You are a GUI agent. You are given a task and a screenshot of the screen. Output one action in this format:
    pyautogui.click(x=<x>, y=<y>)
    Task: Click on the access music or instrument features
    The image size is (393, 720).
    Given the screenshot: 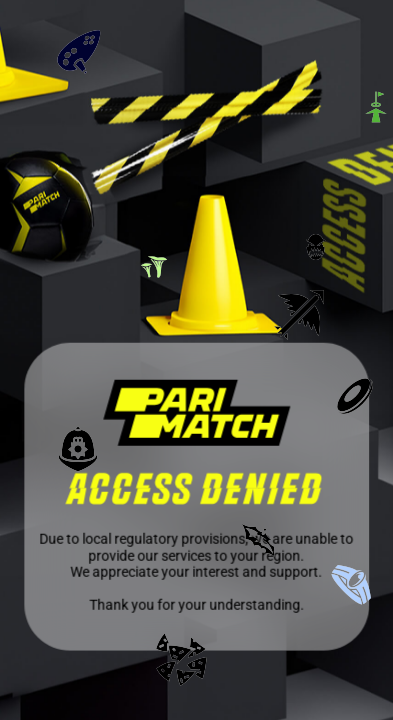 What is the action you would take?
    pyautogui.click(x=79, y=51)
    